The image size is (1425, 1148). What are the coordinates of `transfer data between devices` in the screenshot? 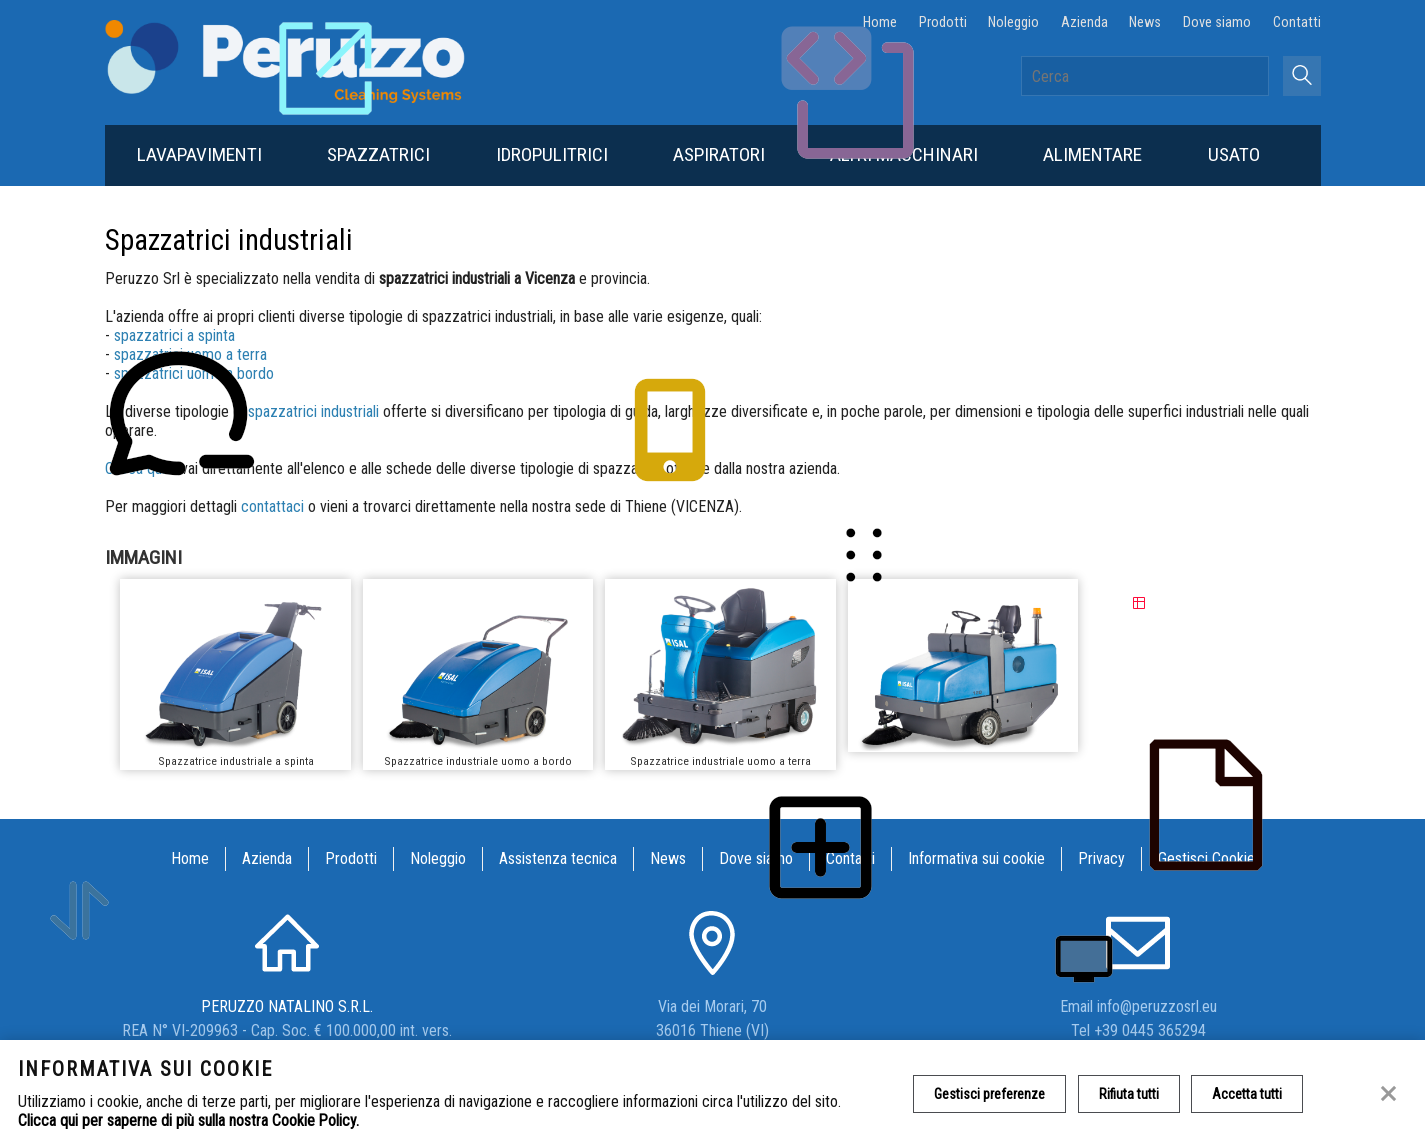 It's located at (79, 910).